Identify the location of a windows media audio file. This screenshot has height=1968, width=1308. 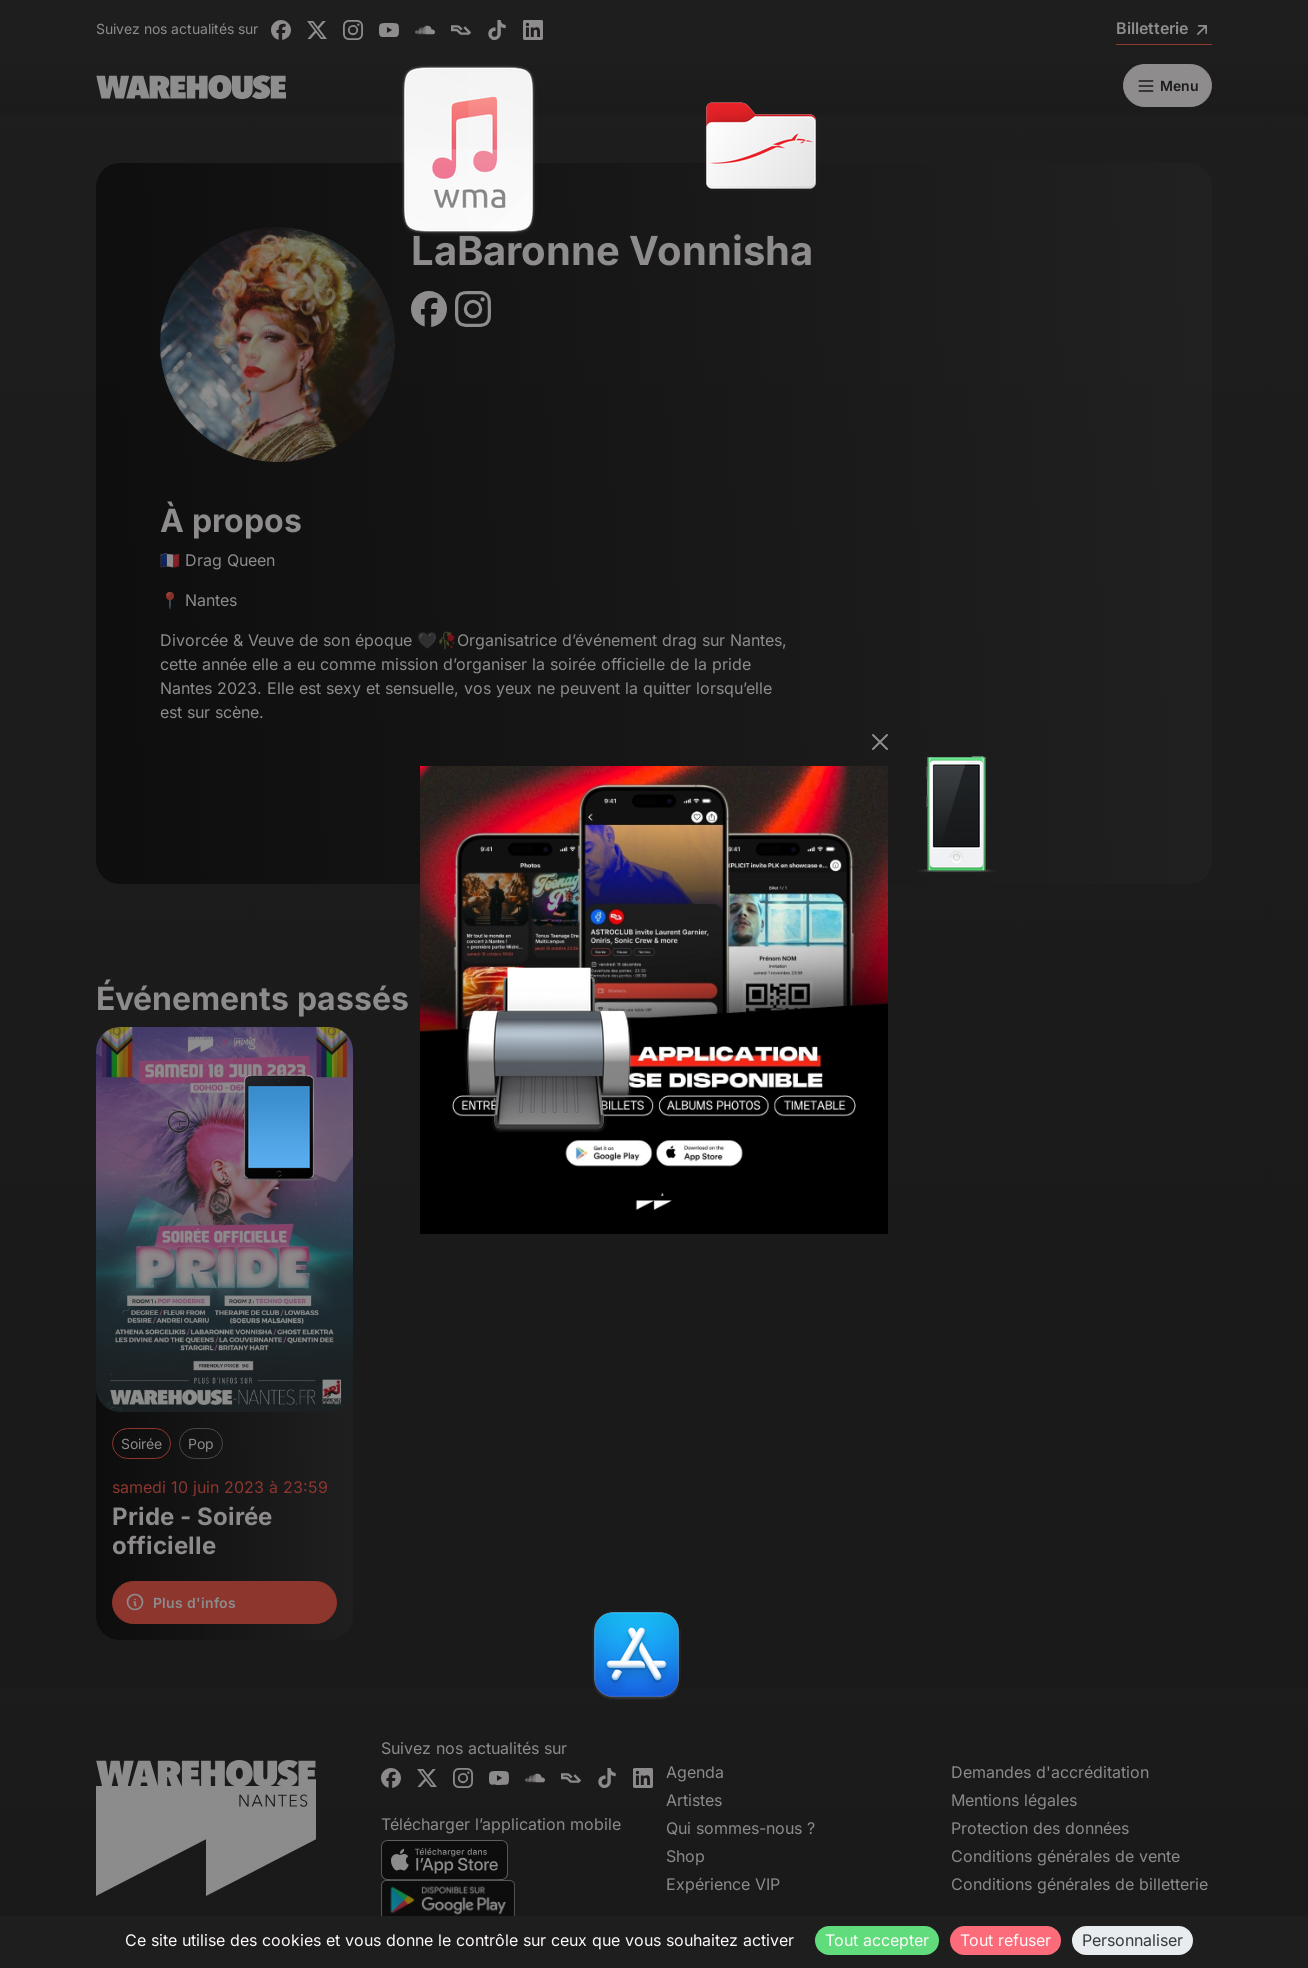
(468, 149).